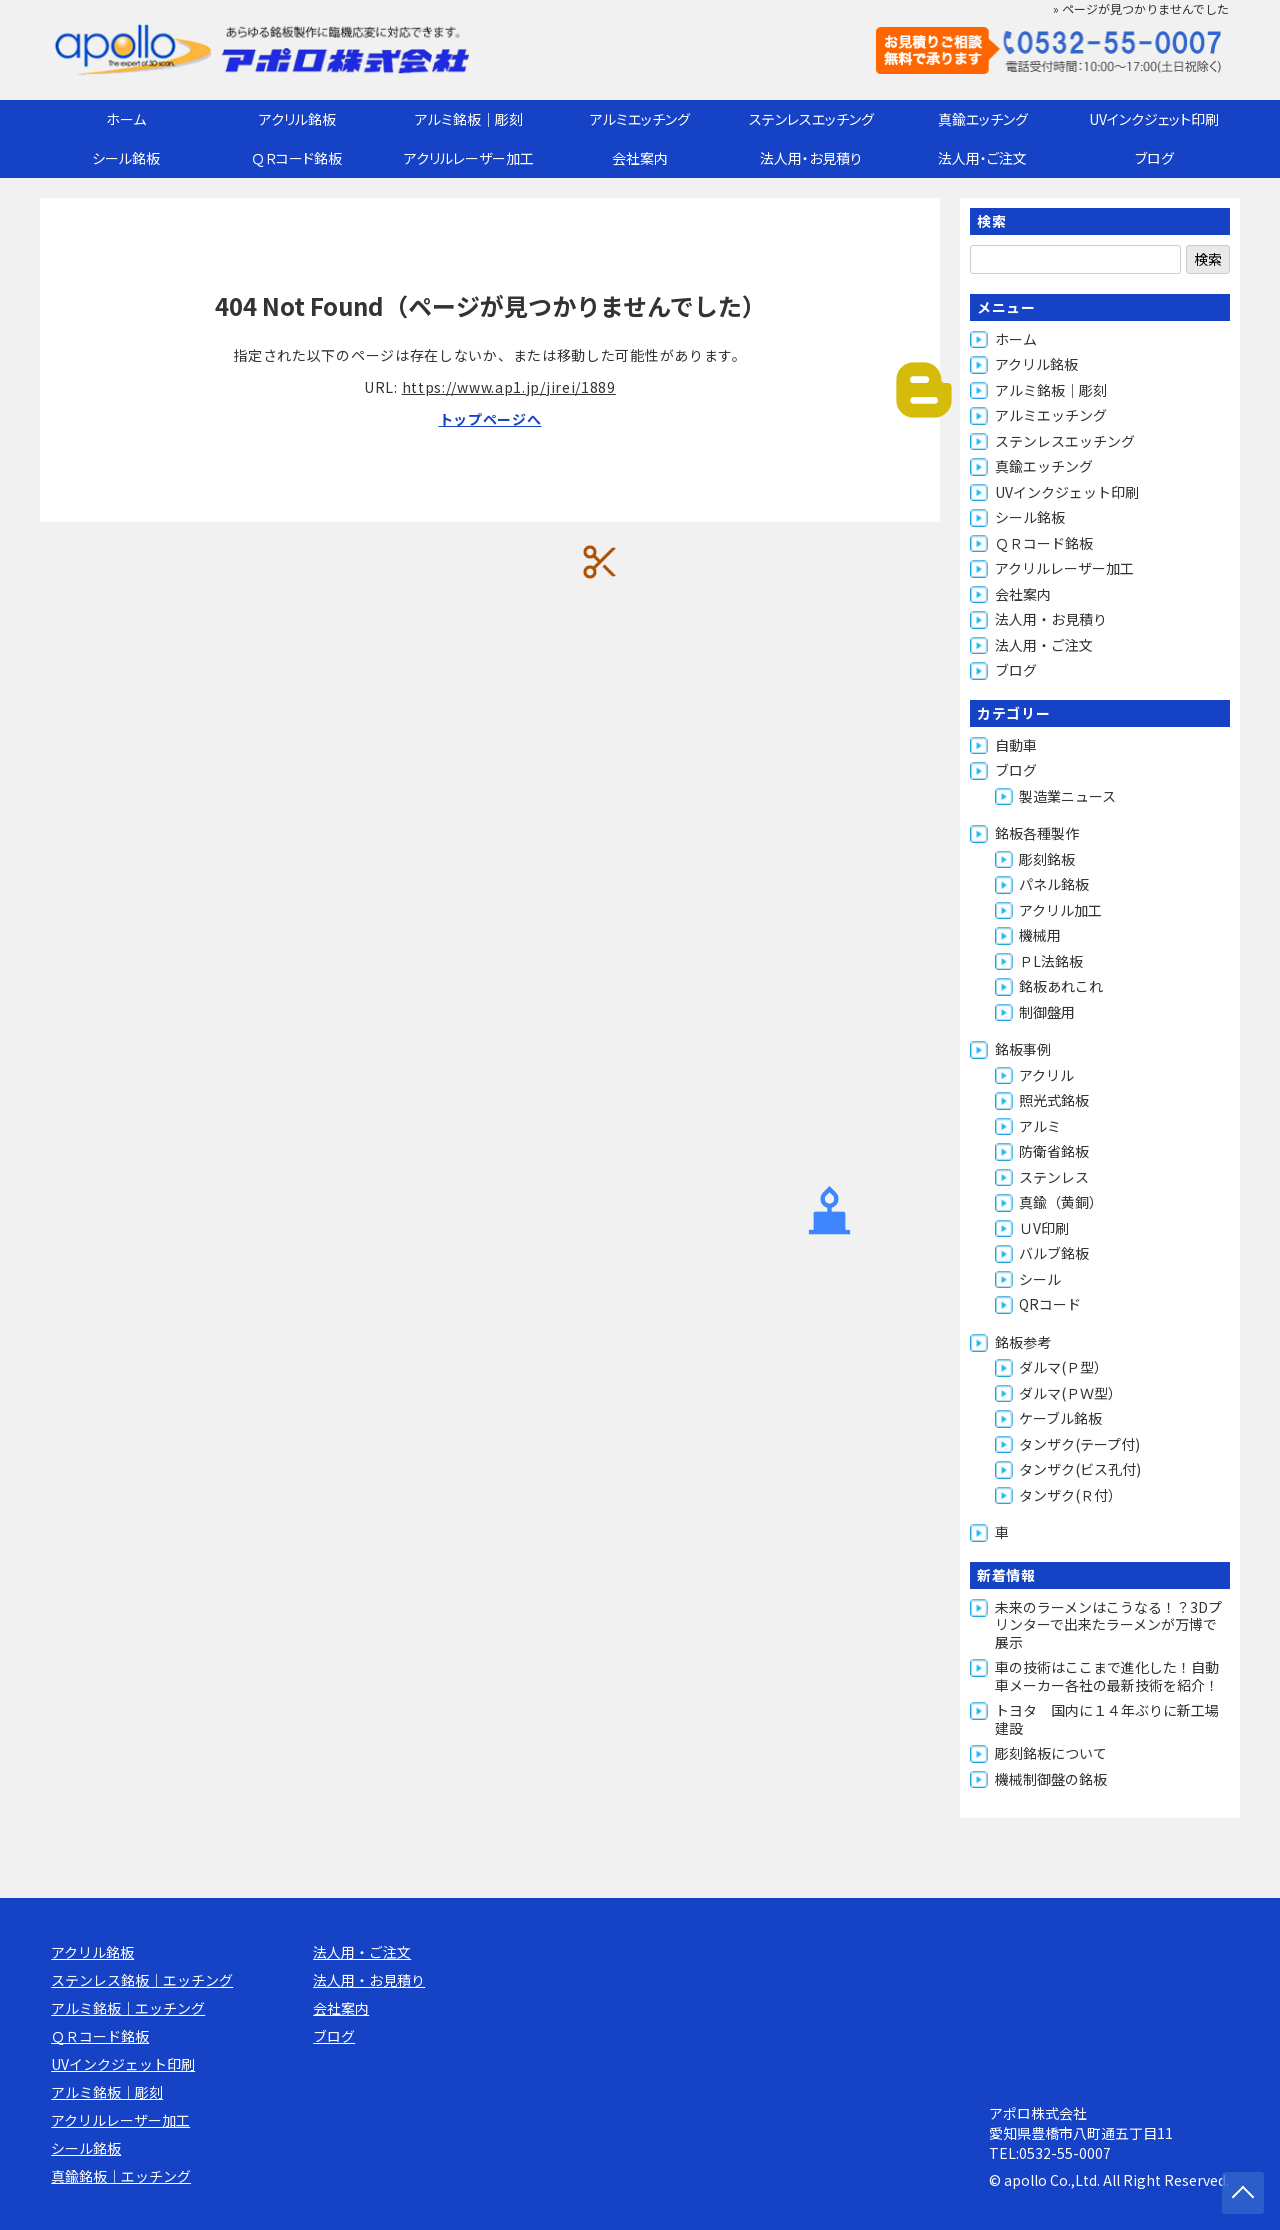  Describe the element at coordinates (829, 1211) in the screenshot. I see `access candle or ambient lighting mode` at that location.